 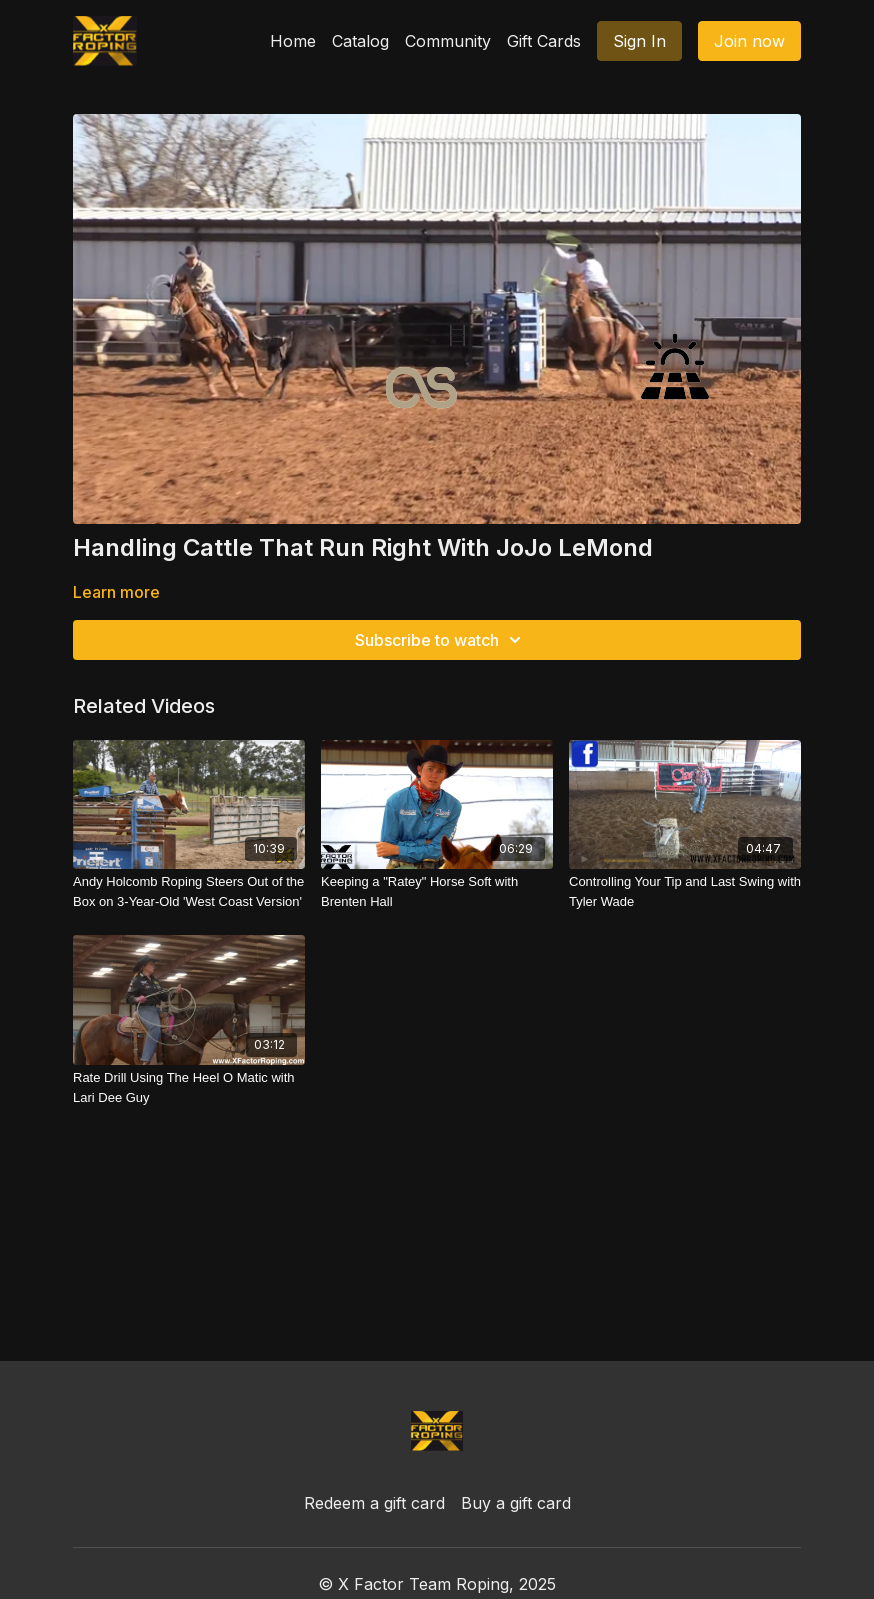 I want to click on connect to Last.fm account, so click(x=421, y=386).